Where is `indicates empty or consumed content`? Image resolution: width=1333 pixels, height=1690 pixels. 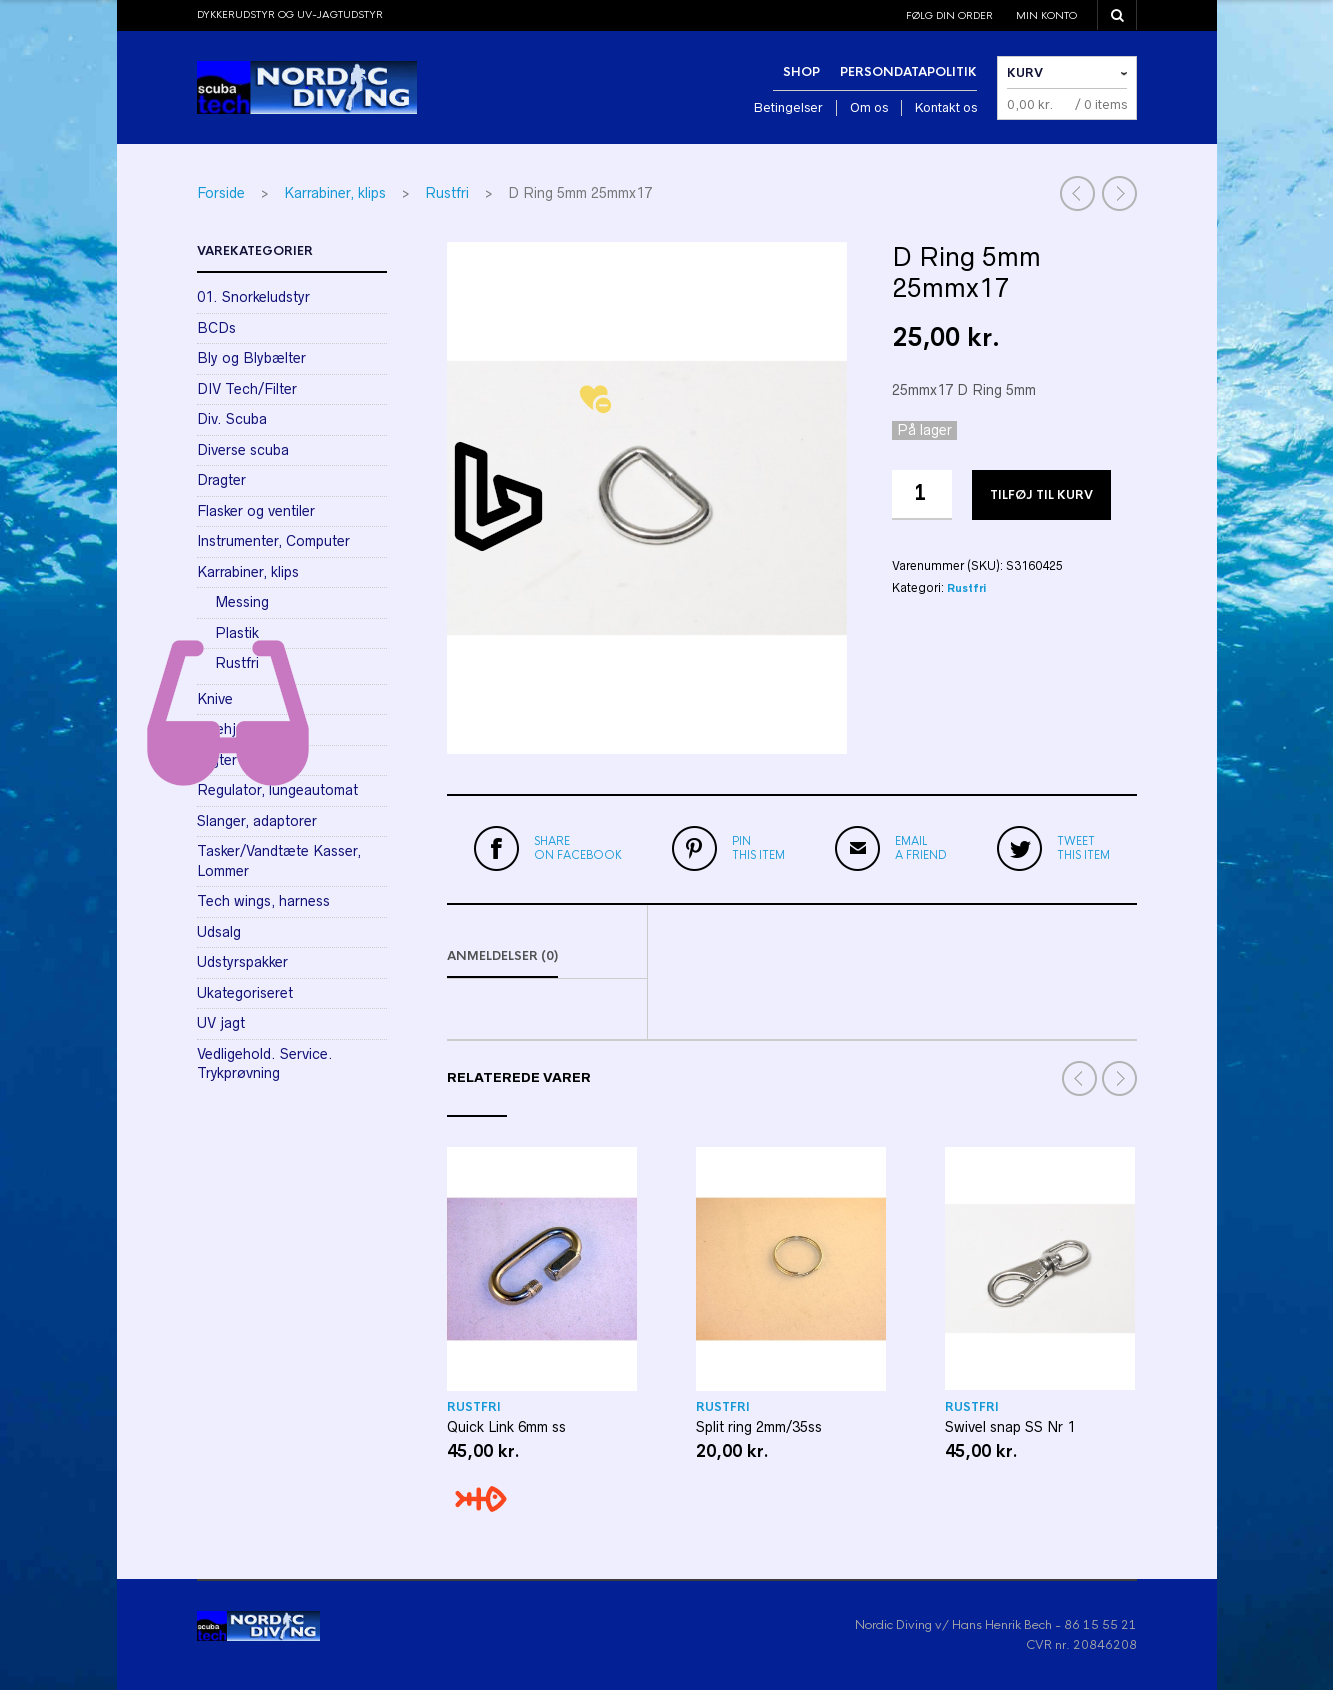 indicates empty or consumed content is located at coordinates (481, 1499).